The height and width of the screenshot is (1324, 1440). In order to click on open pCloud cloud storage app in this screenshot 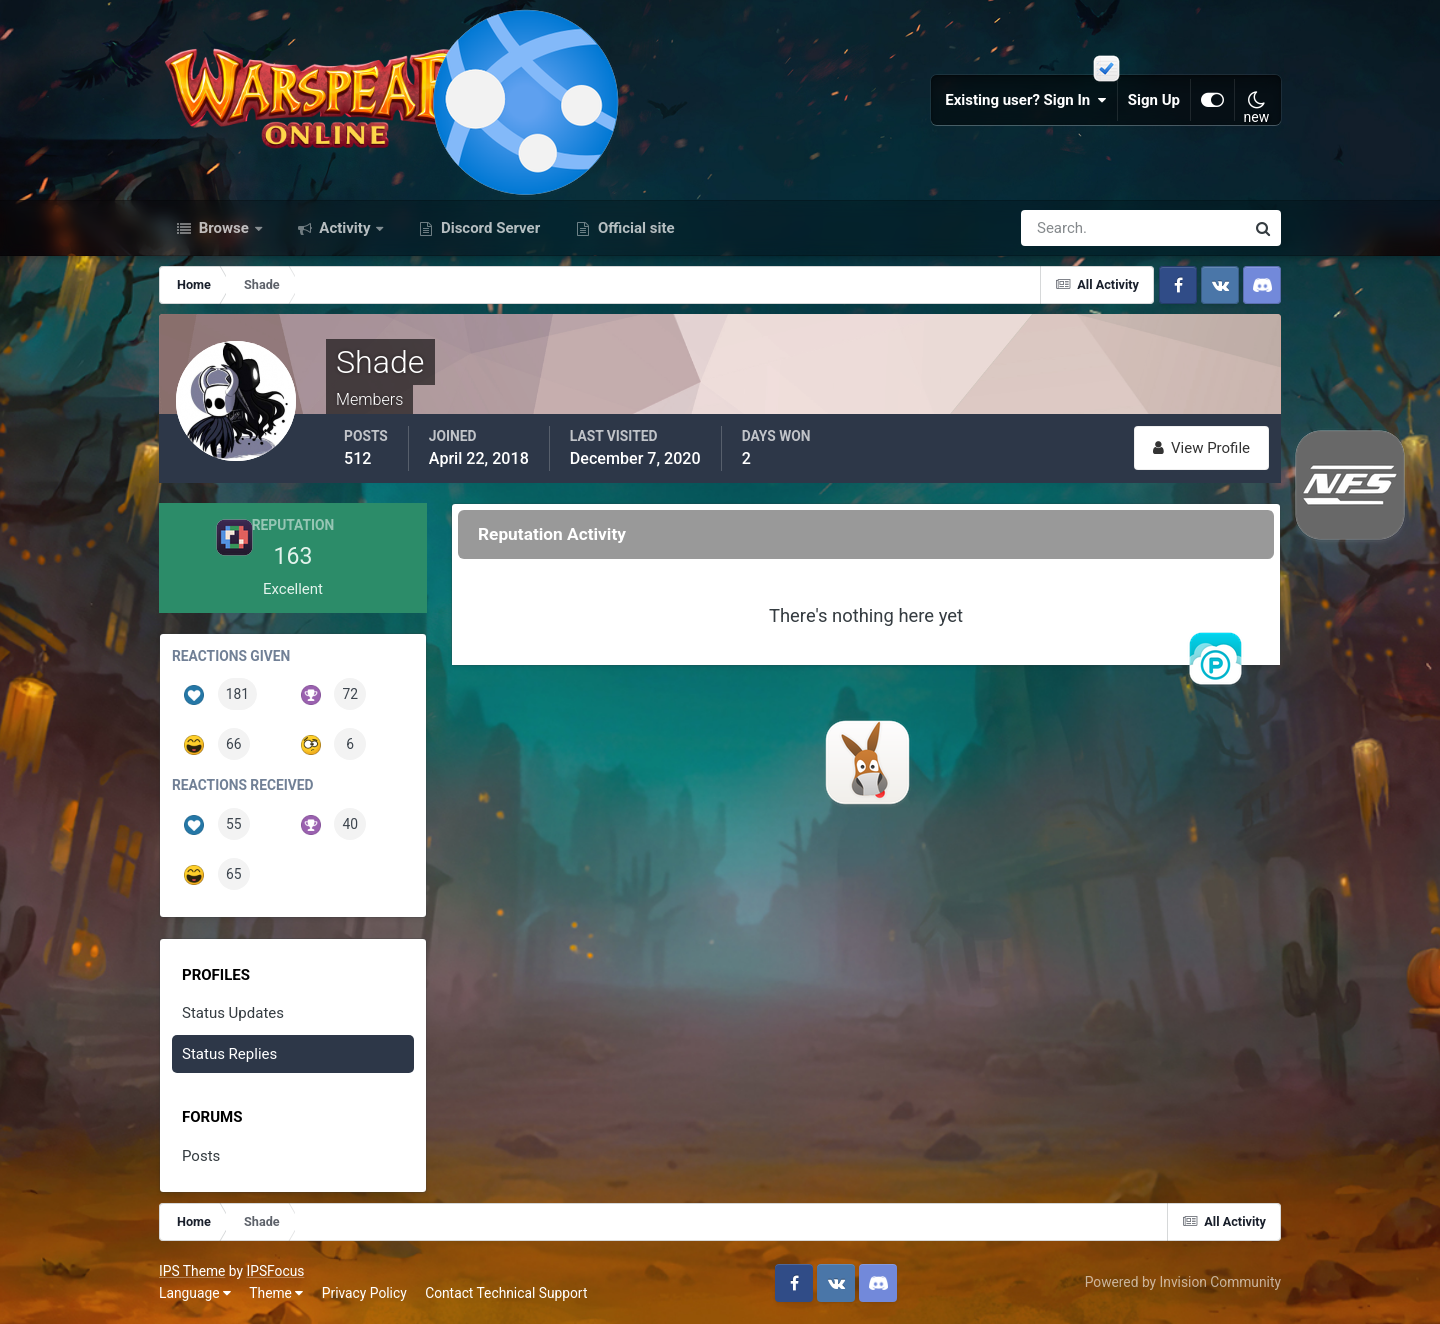, I will do `click(1215, 658)`.